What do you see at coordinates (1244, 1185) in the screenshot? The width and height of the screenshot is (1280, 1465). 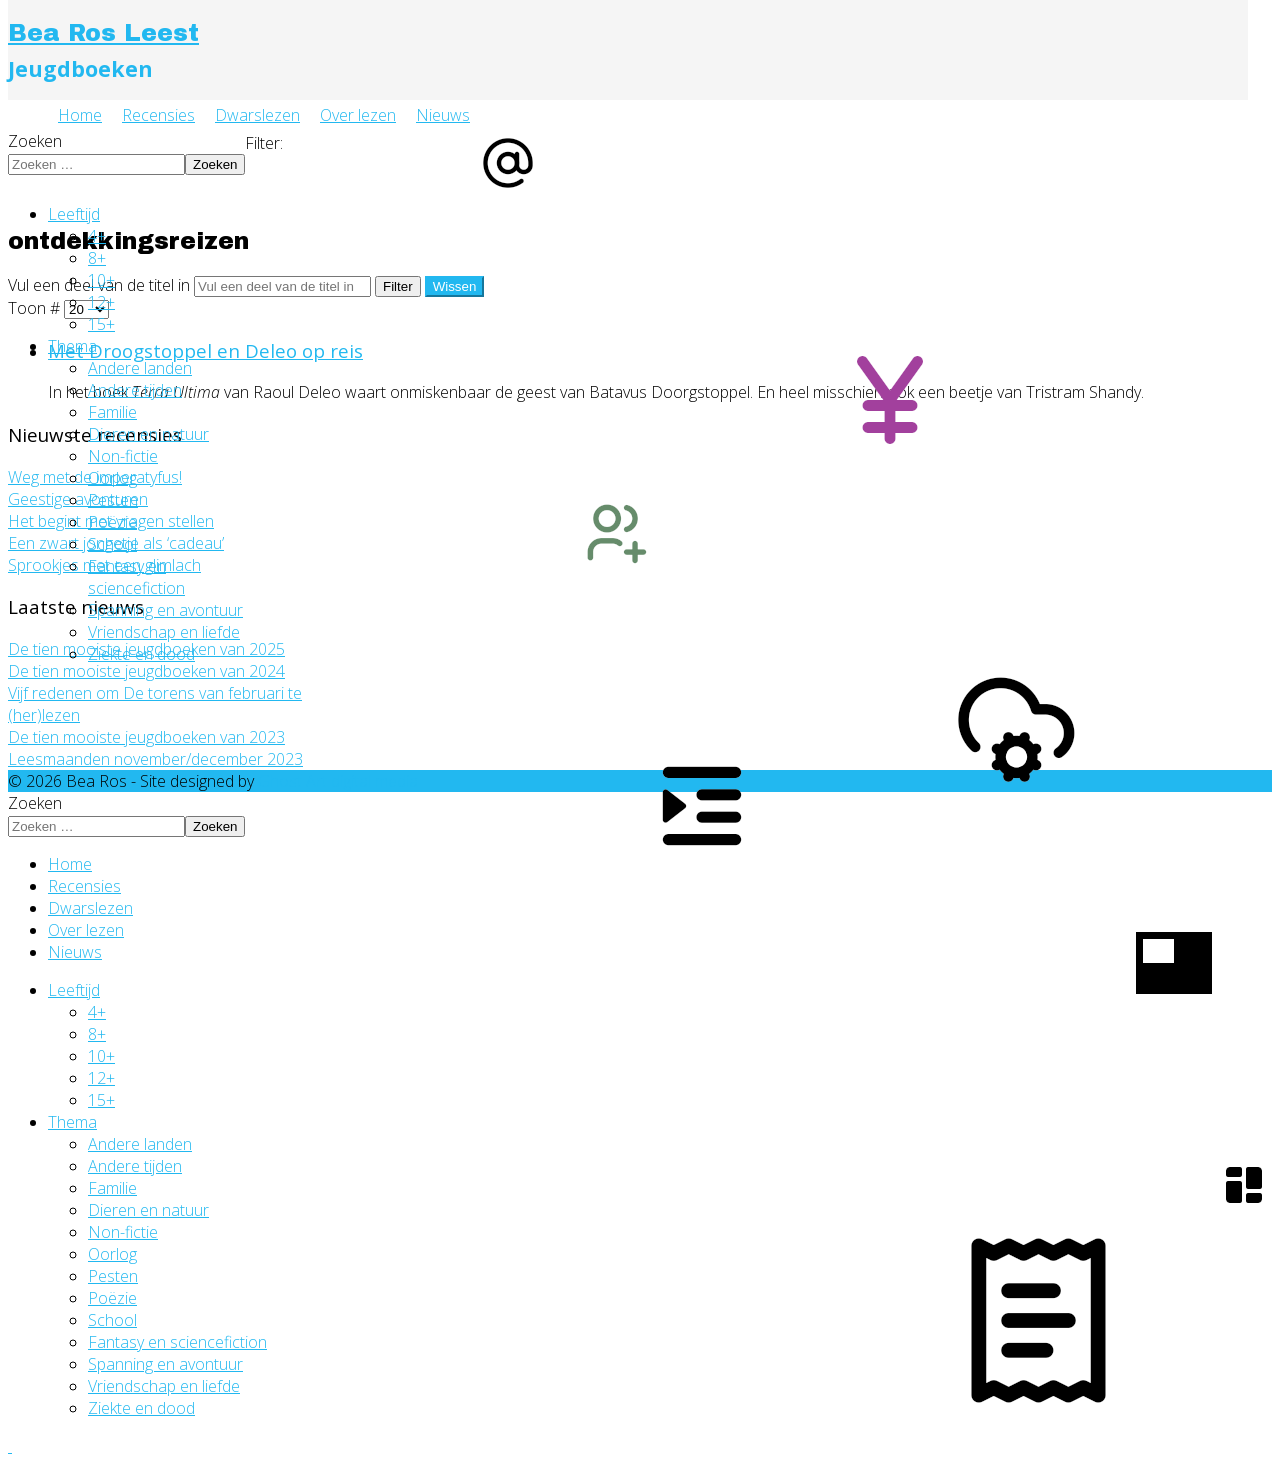 I see `switch to board or grid layout view` at bounding box center [1244, 1185].